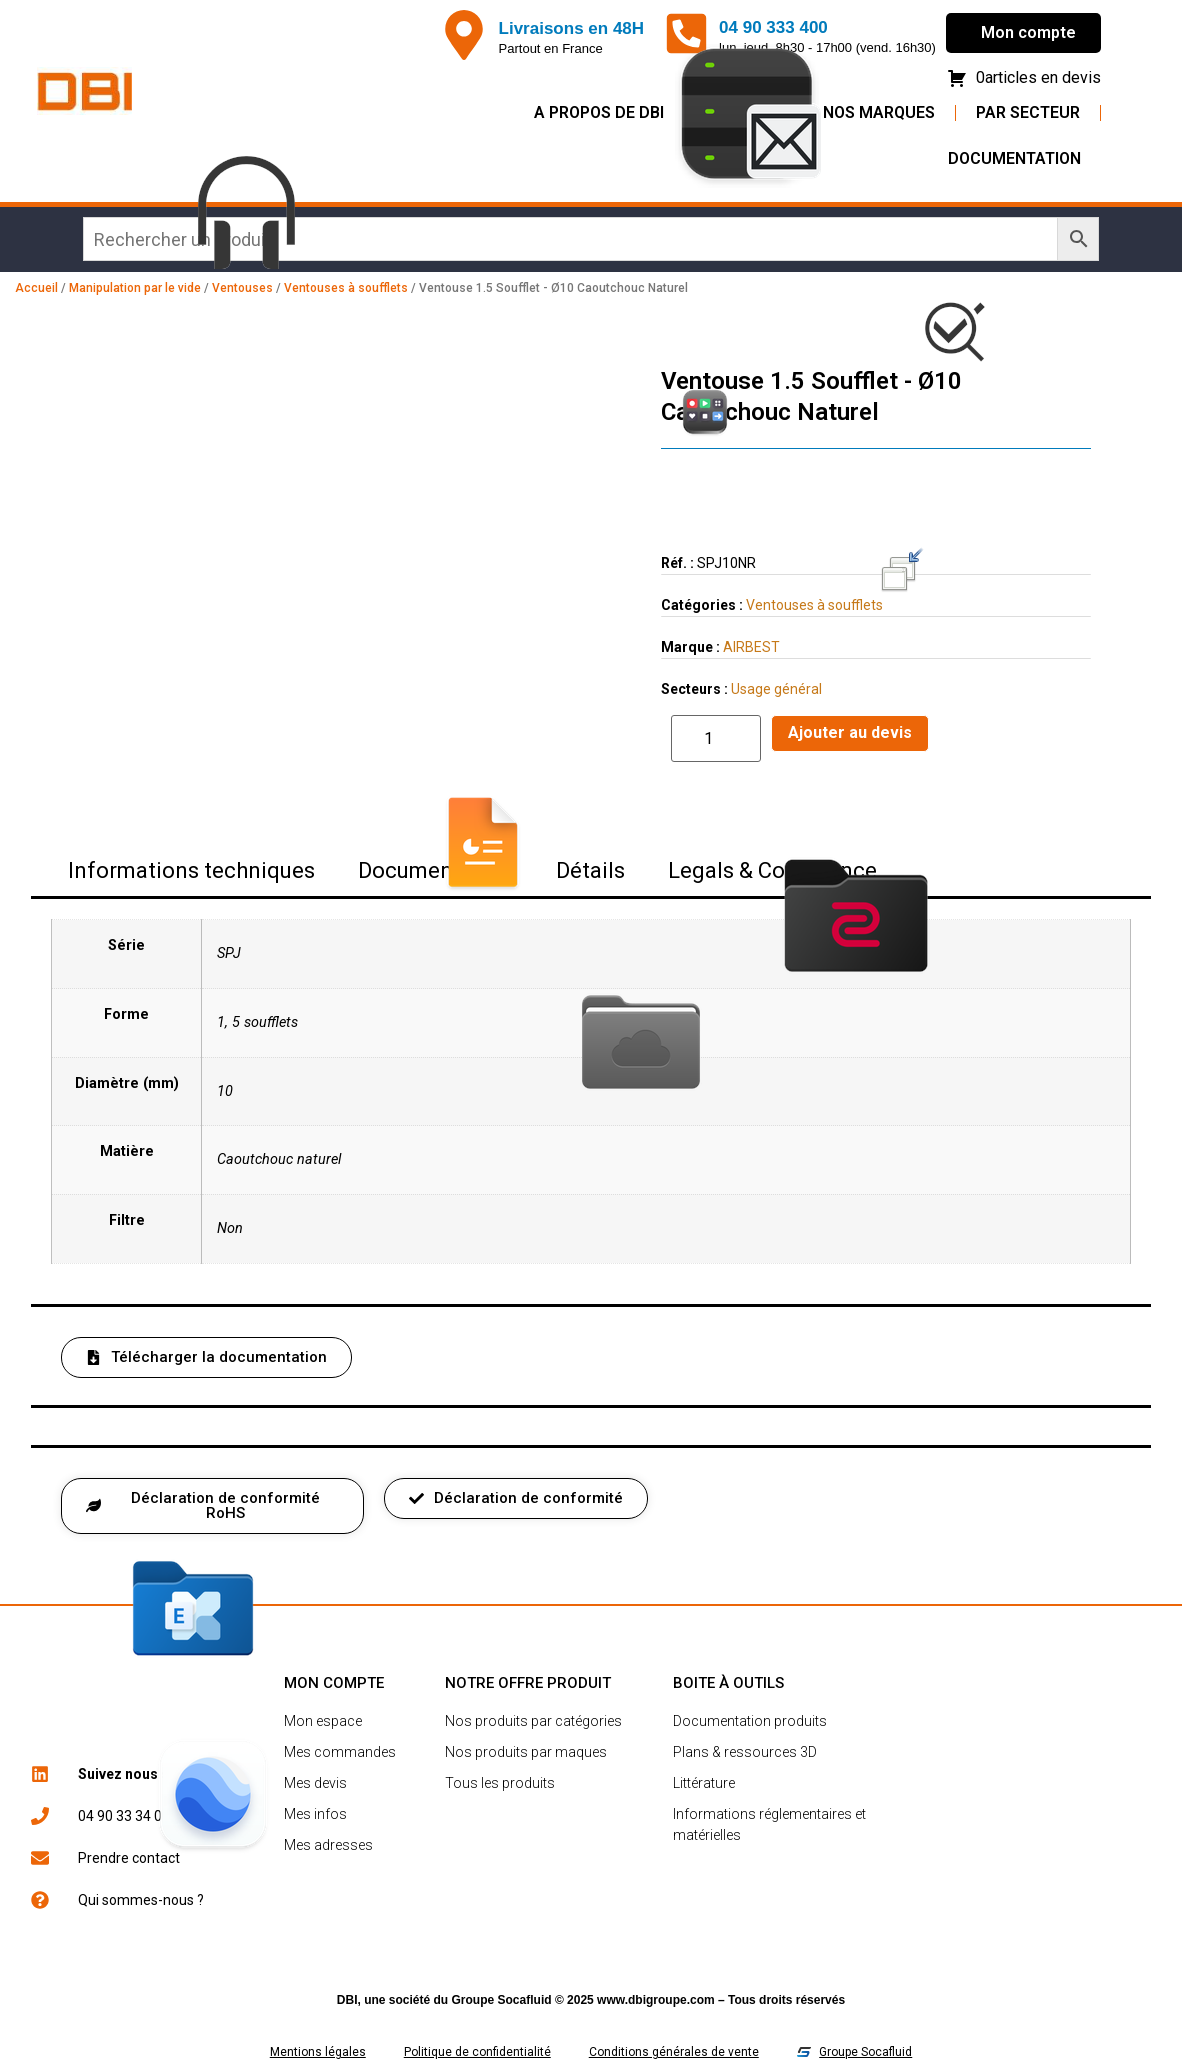  I want to click on folder containing BenQ ZOWIE gaming peripherals software or drivers, so click(855, 919).